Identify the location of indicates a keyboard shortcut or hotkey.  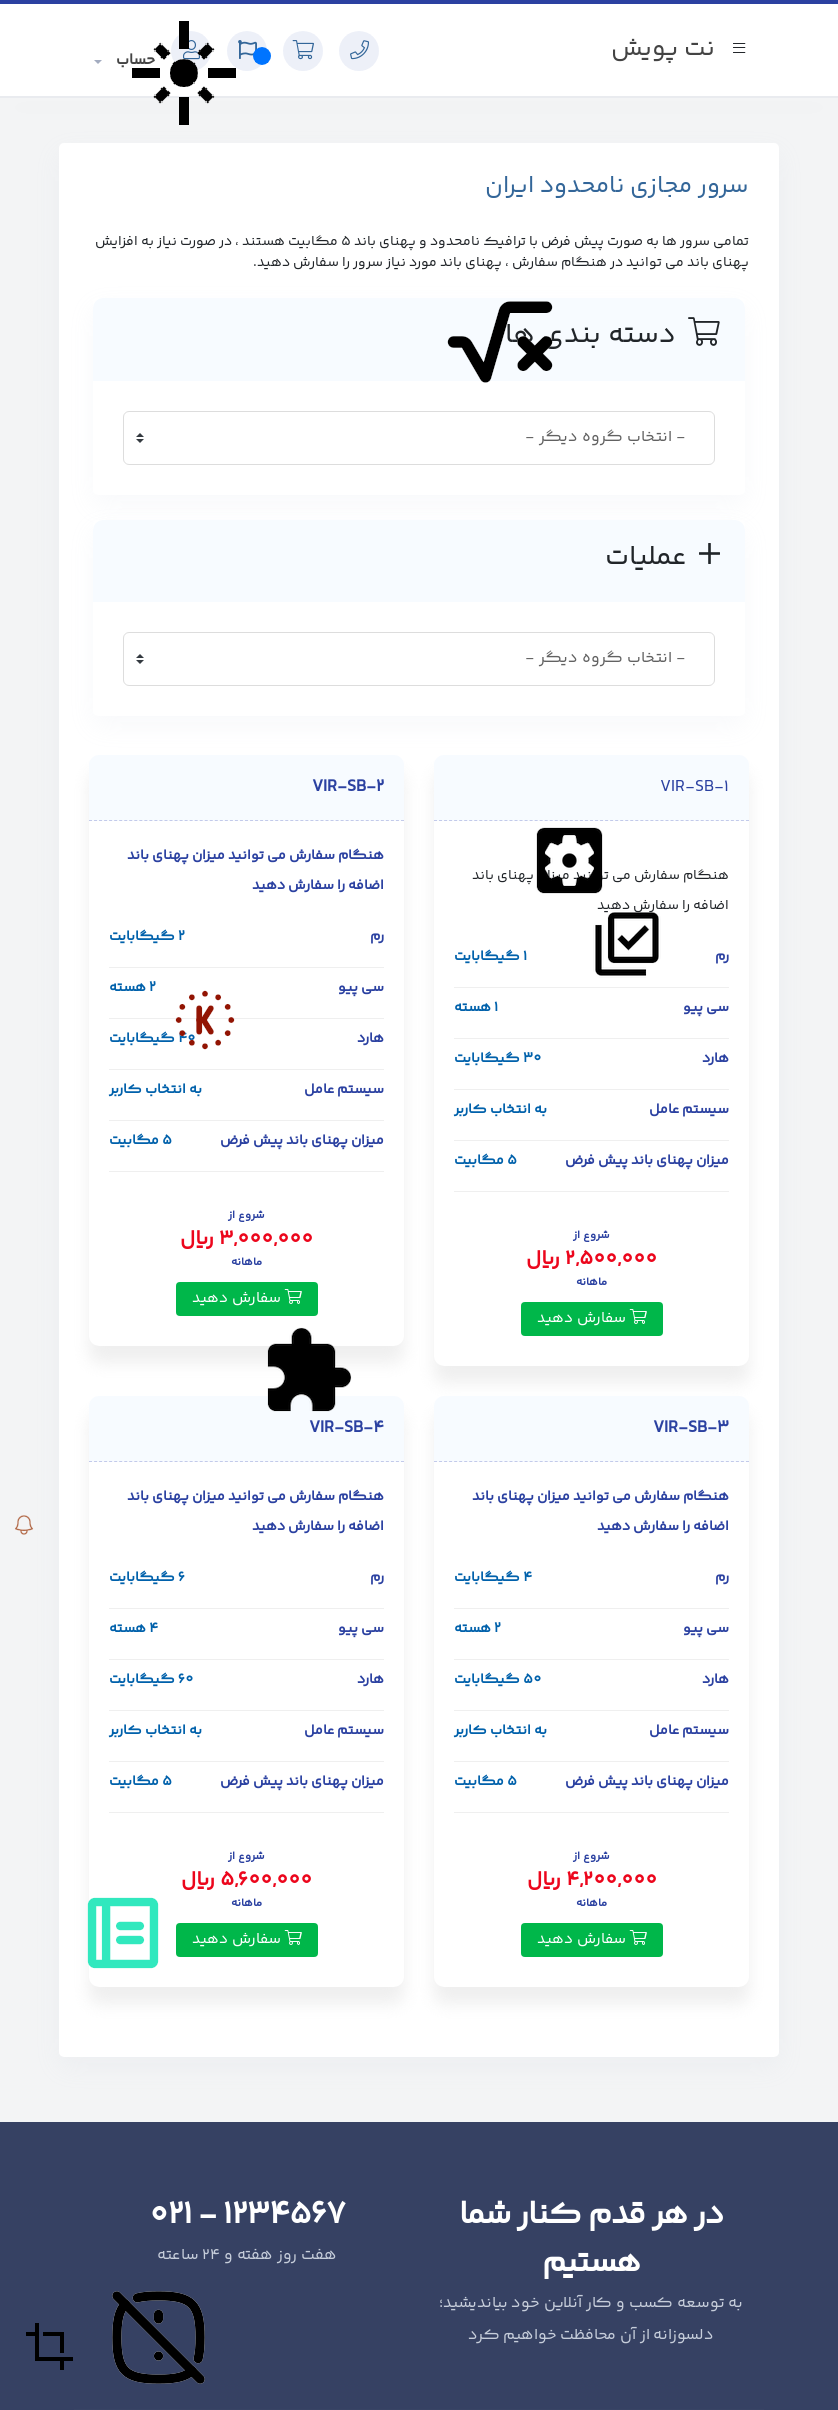
(205, 1020).